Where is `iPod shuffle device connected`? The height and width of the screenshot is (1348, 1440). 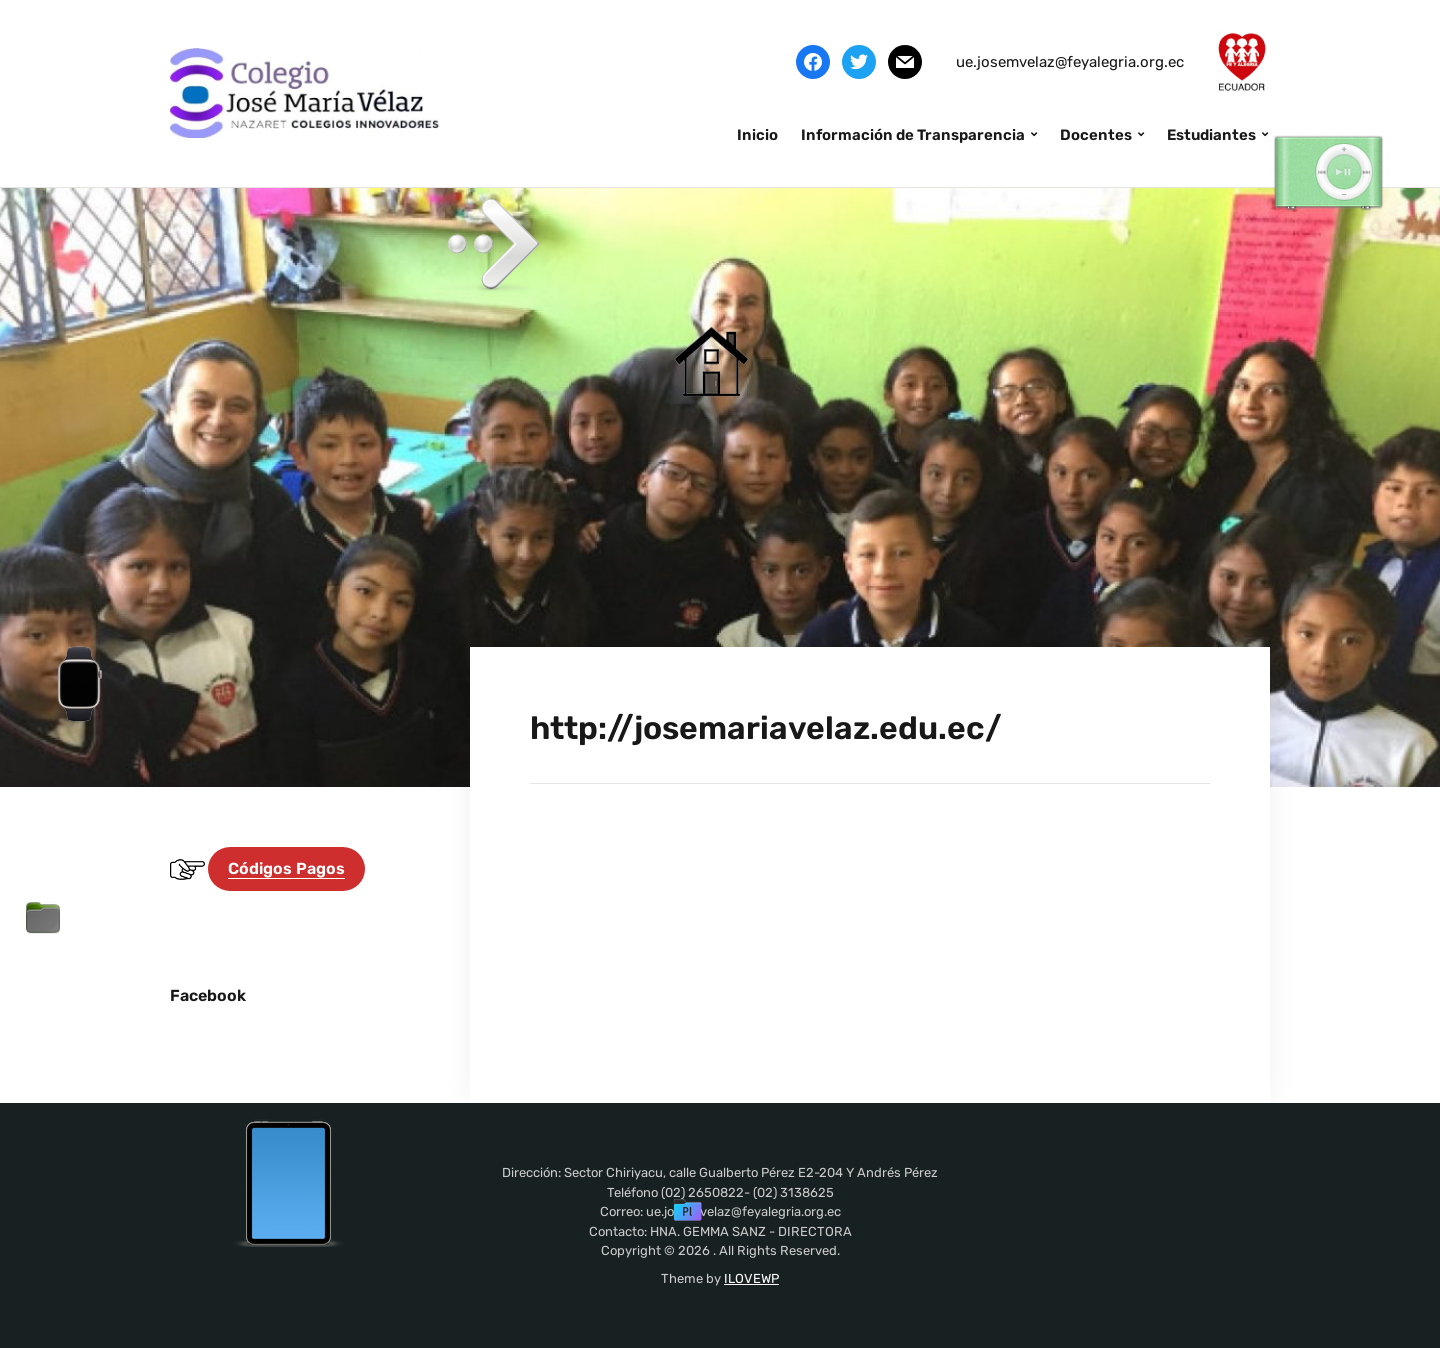 iPod shuffle device connected is located at coordinates (1328, 152).